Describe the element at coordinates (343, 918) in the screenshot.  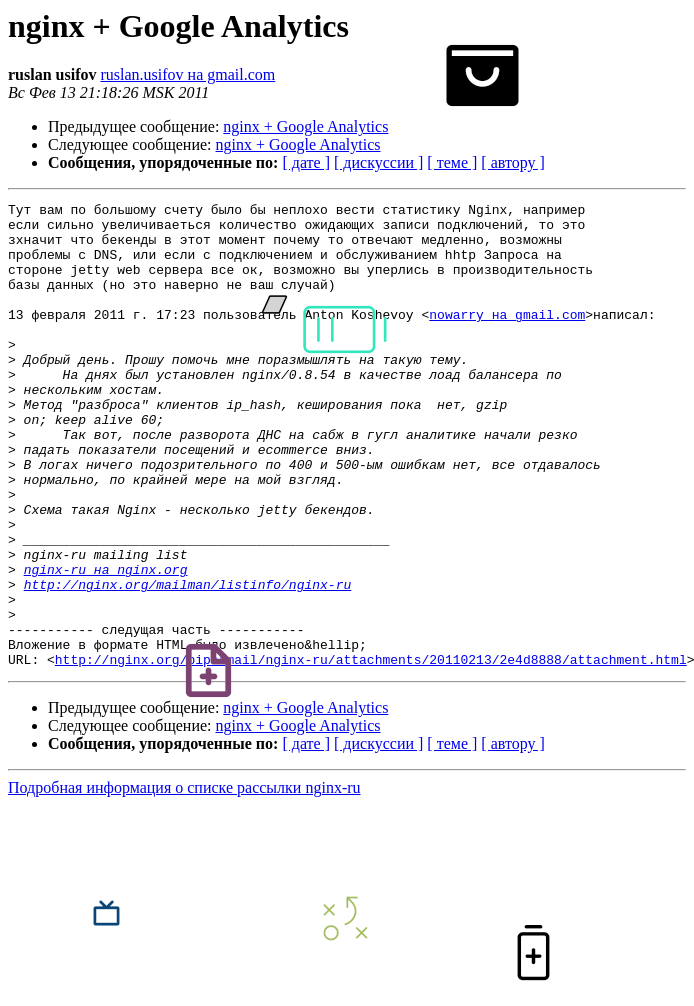
I see `view strategy or game plan` at that location.